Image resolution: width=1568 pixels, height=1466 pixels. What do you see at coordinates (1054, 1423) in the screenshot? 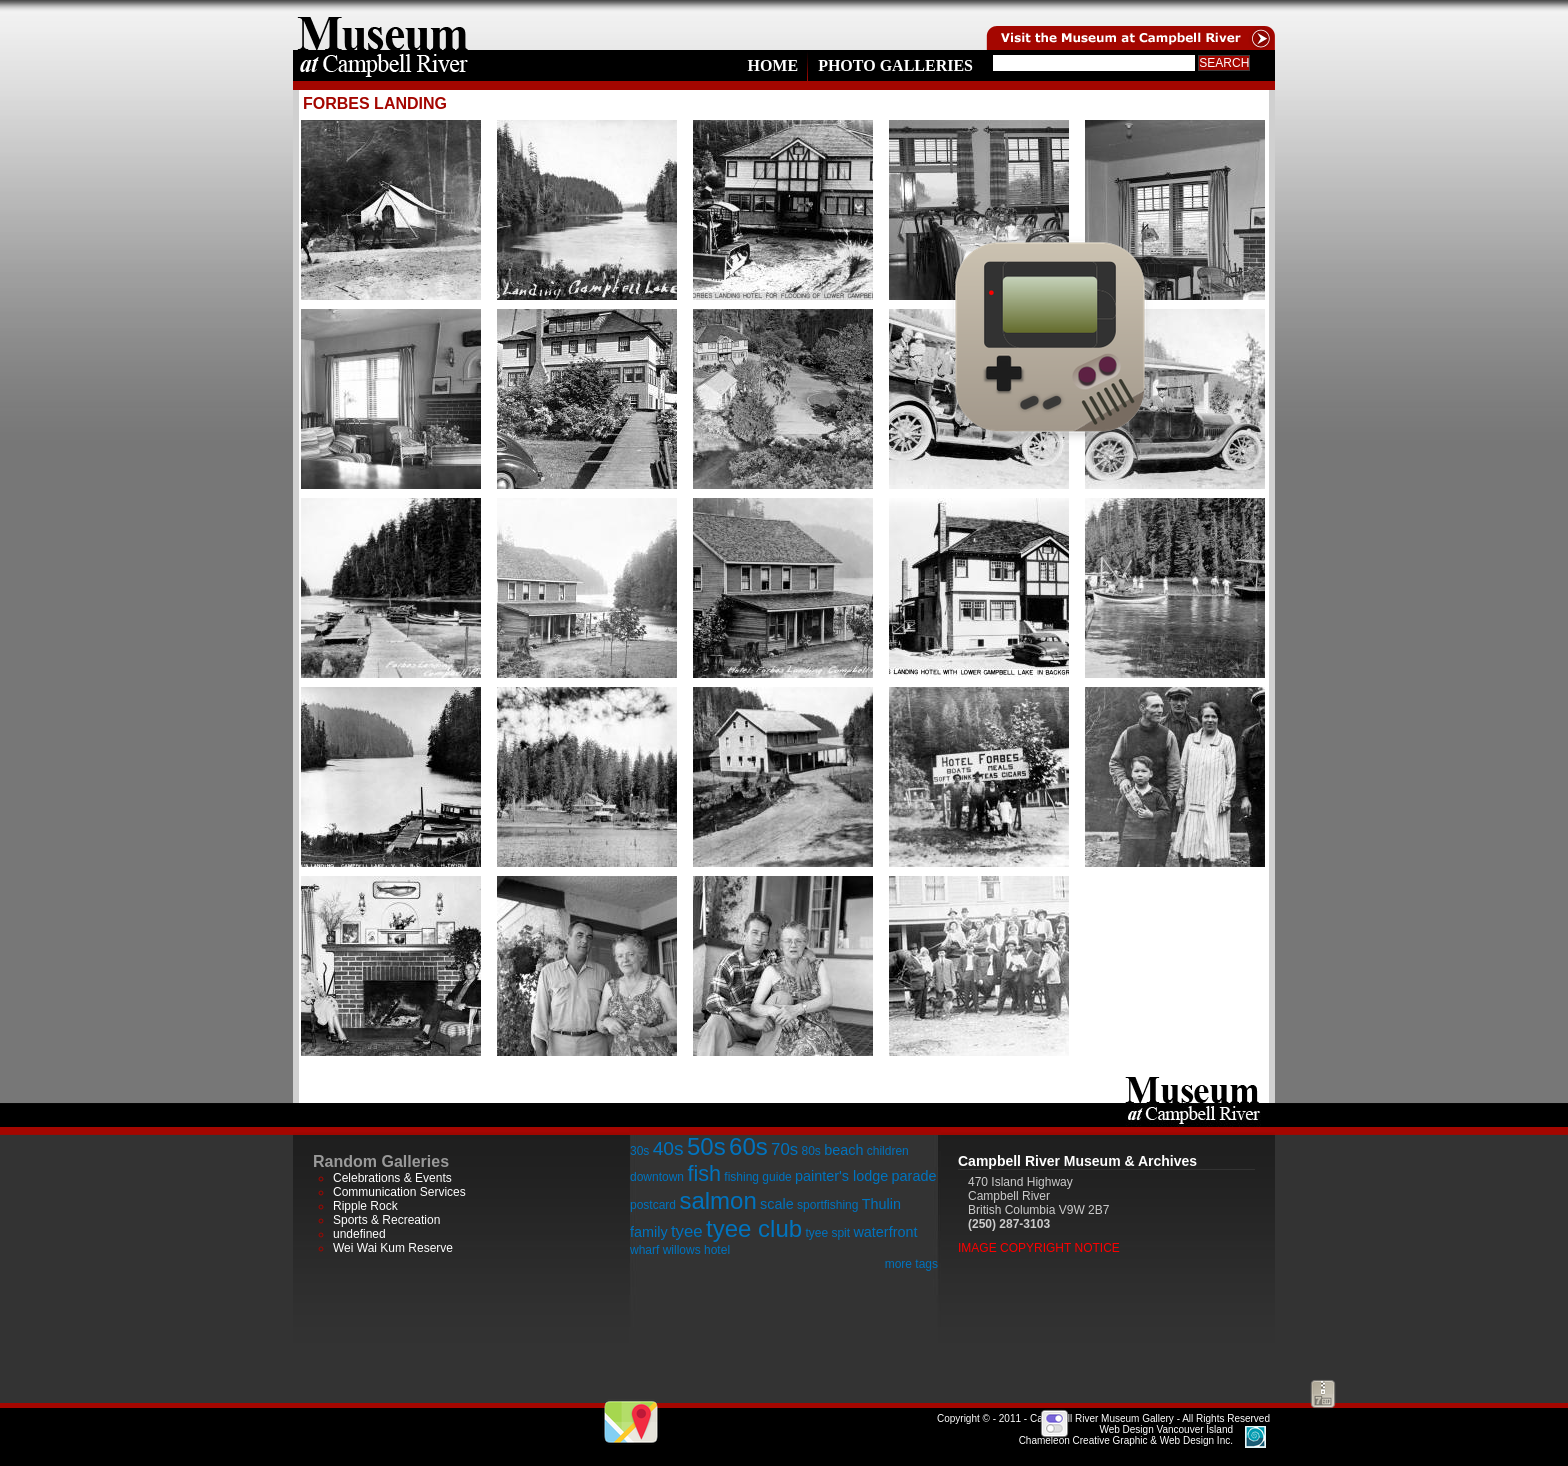
I see `open gnome tweaks settings` at bounding box center [1054, 1423].